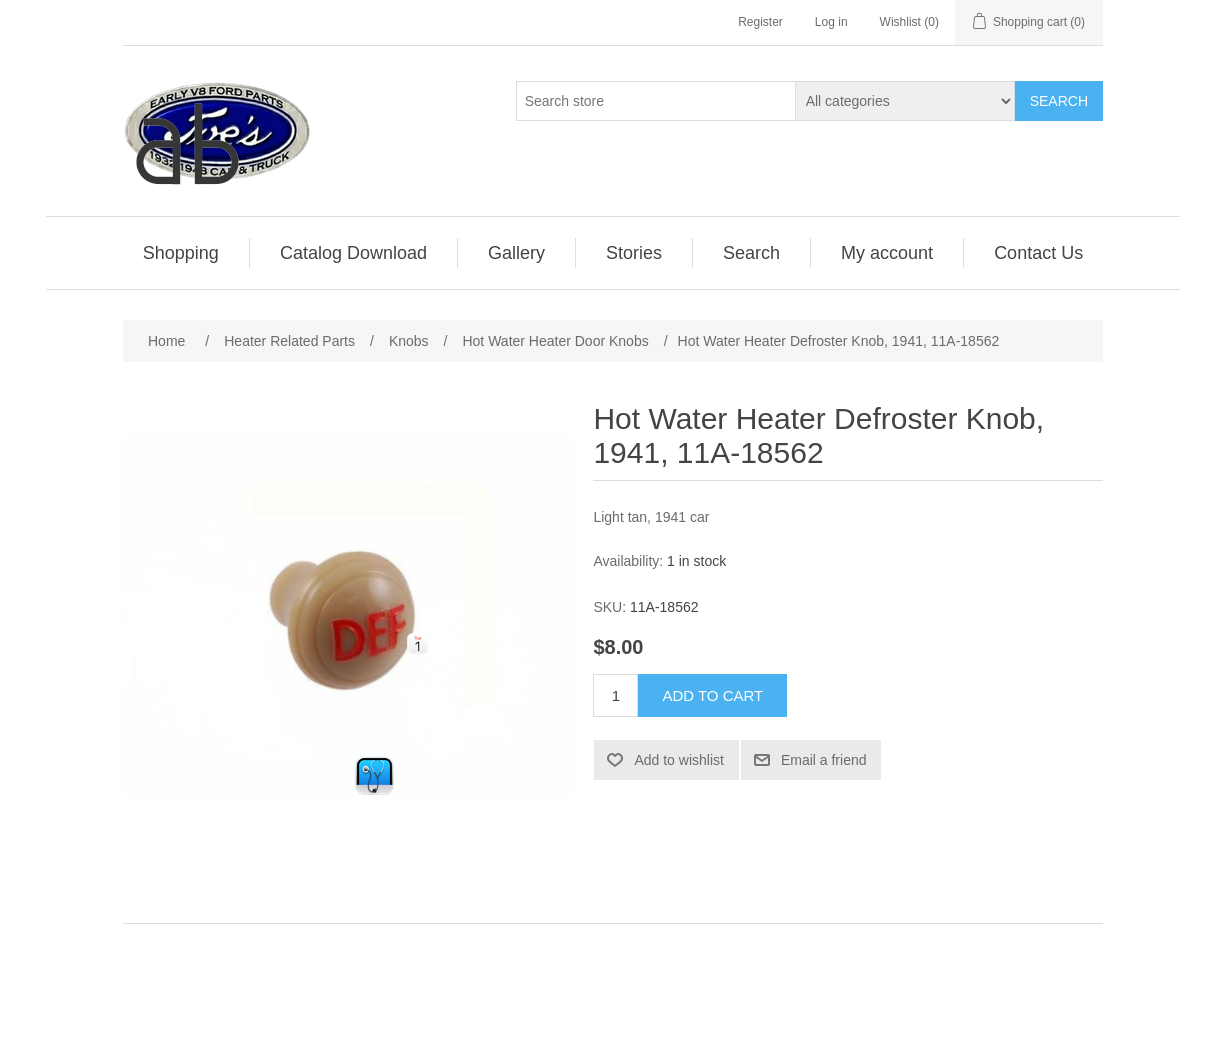  What do you see at coordinates (418, 644) in the screenshot?
I see `open the calendar app` at bounding box center [418, 644].